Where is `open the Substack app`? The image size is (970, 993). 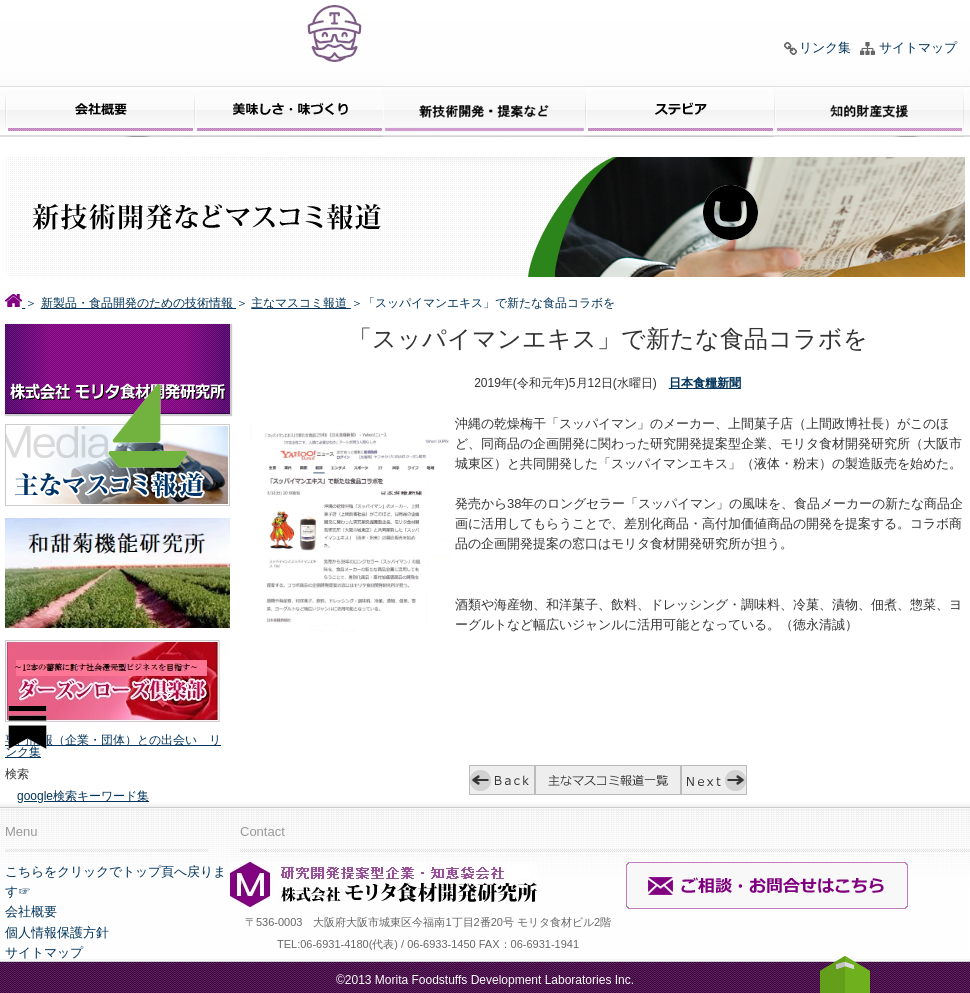 open the Substack app is located at coordinates (27, 727).